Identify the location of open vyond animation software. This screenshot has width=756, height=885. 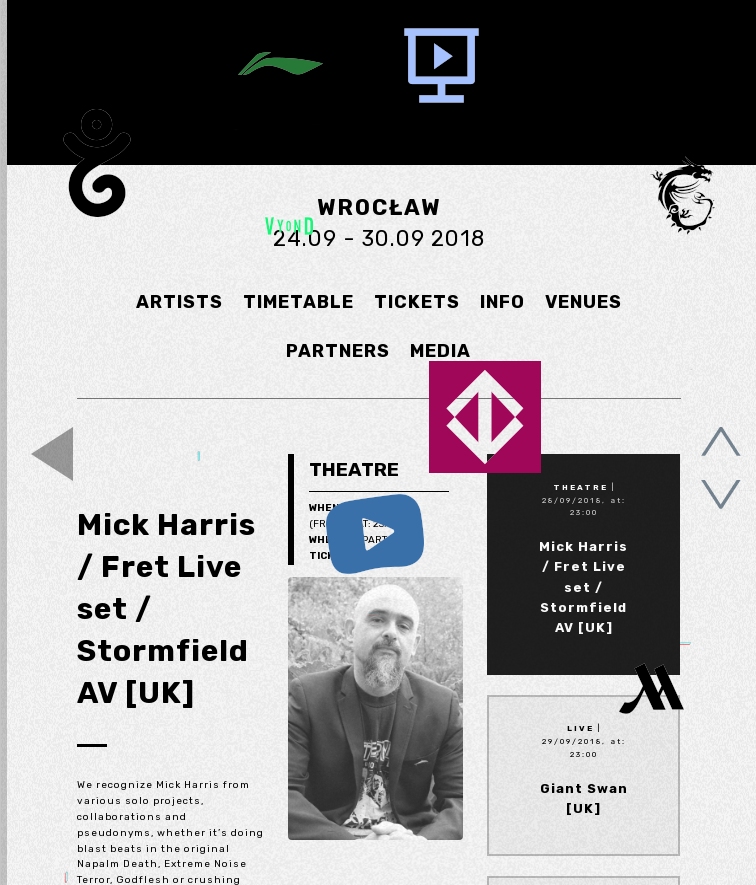
(289, 226).